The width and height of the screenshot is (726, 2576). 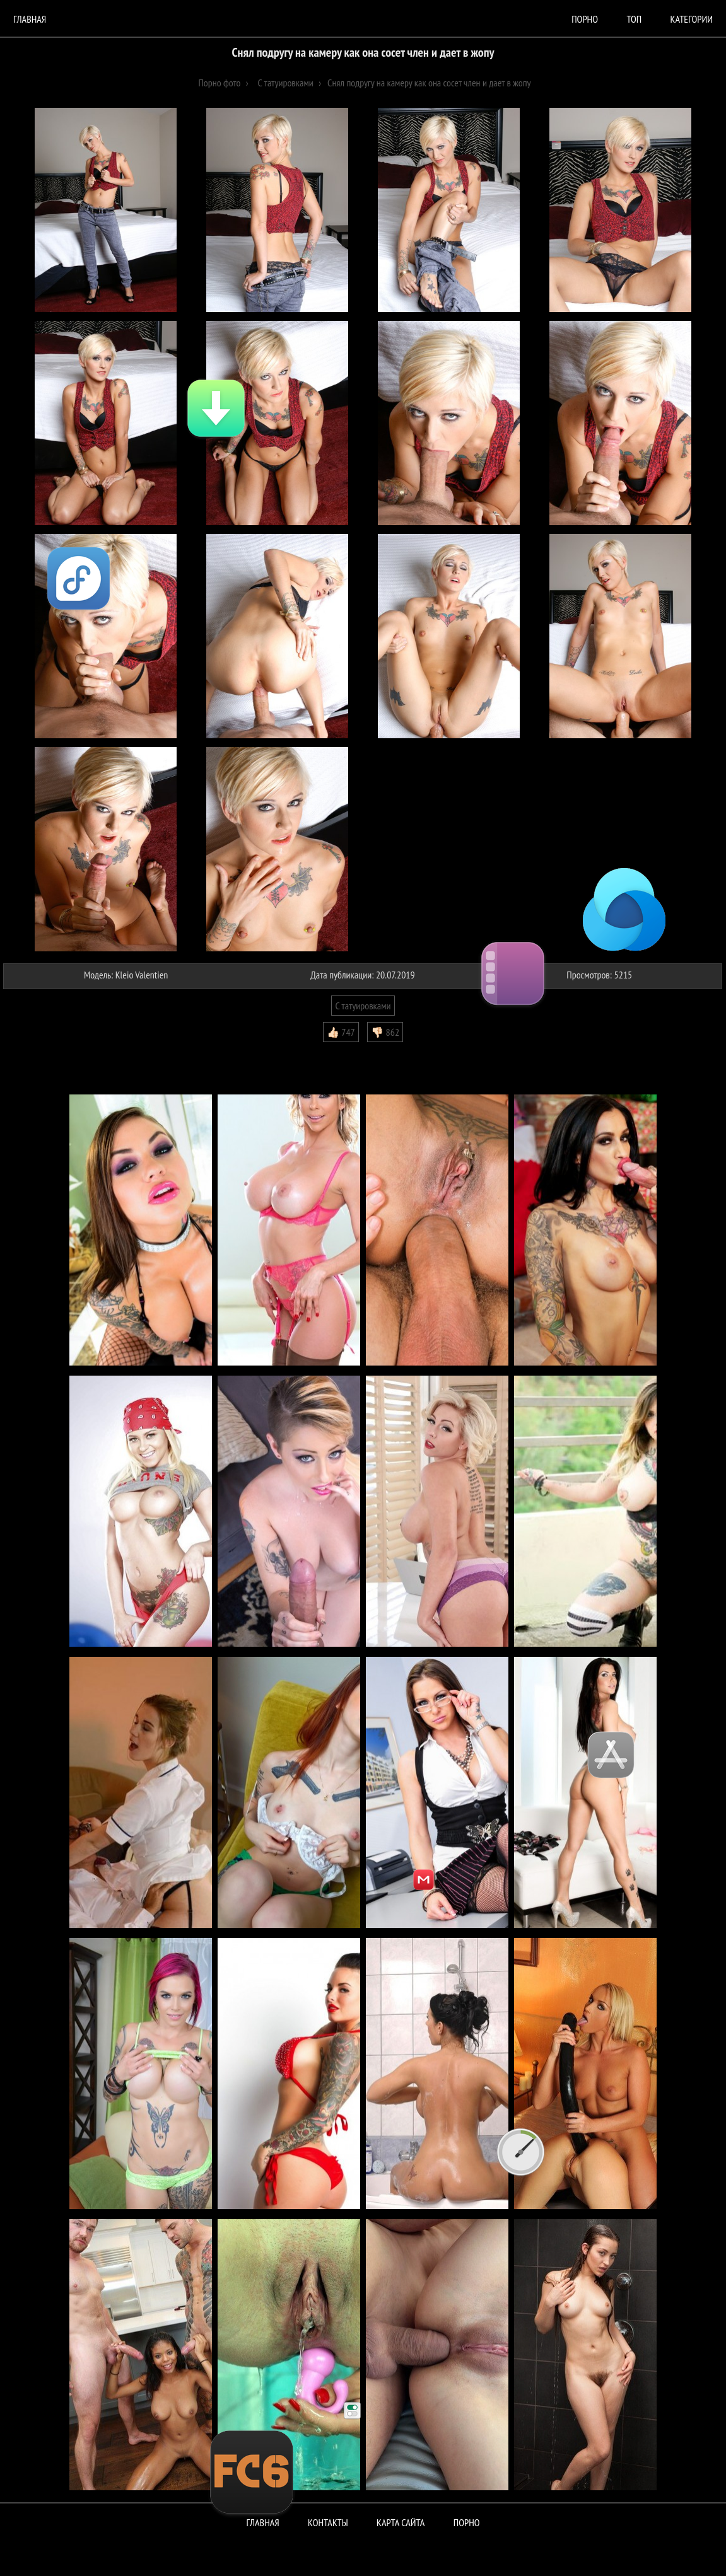 What do you see at coordinates (216, 408) in the screenshot?
I see `save or download the current session` at bounding box center [216, 408].